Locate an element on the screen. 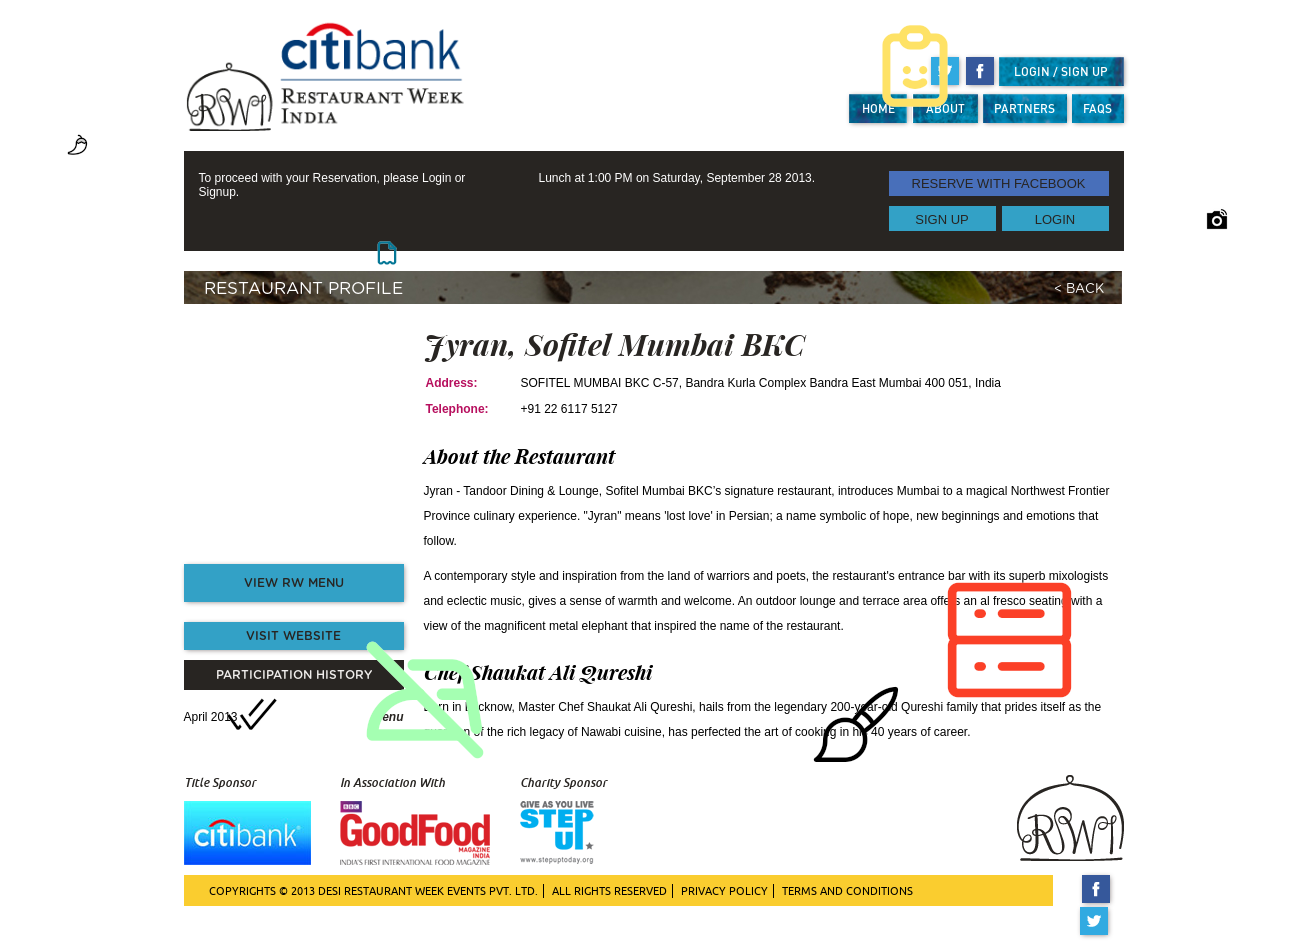 The width and height of the screenshot is (1307, 943). view feedback or satisfaction survey is located at coordinates (915, 66).